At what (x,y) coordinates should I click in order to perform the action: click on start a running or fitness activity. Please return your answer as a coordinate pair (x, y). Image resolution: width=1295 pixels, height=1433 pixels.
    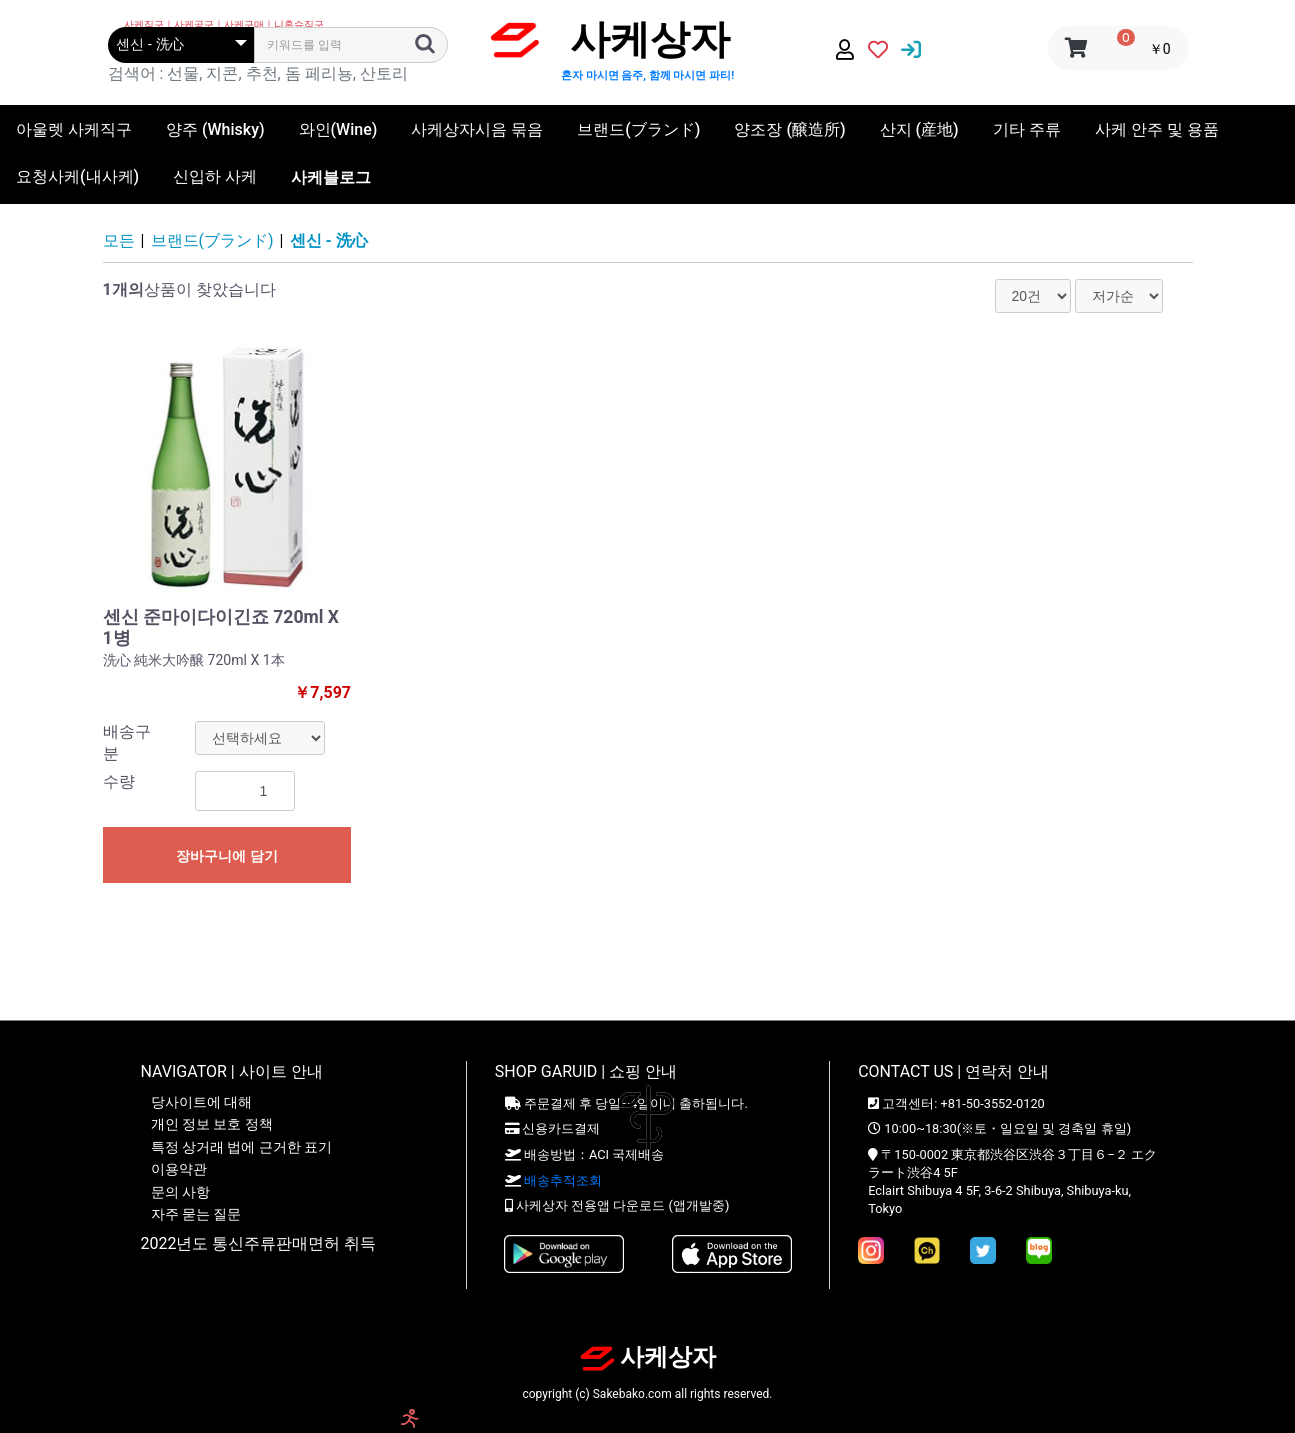
    Looking at the image, I should click on (410, 1418).